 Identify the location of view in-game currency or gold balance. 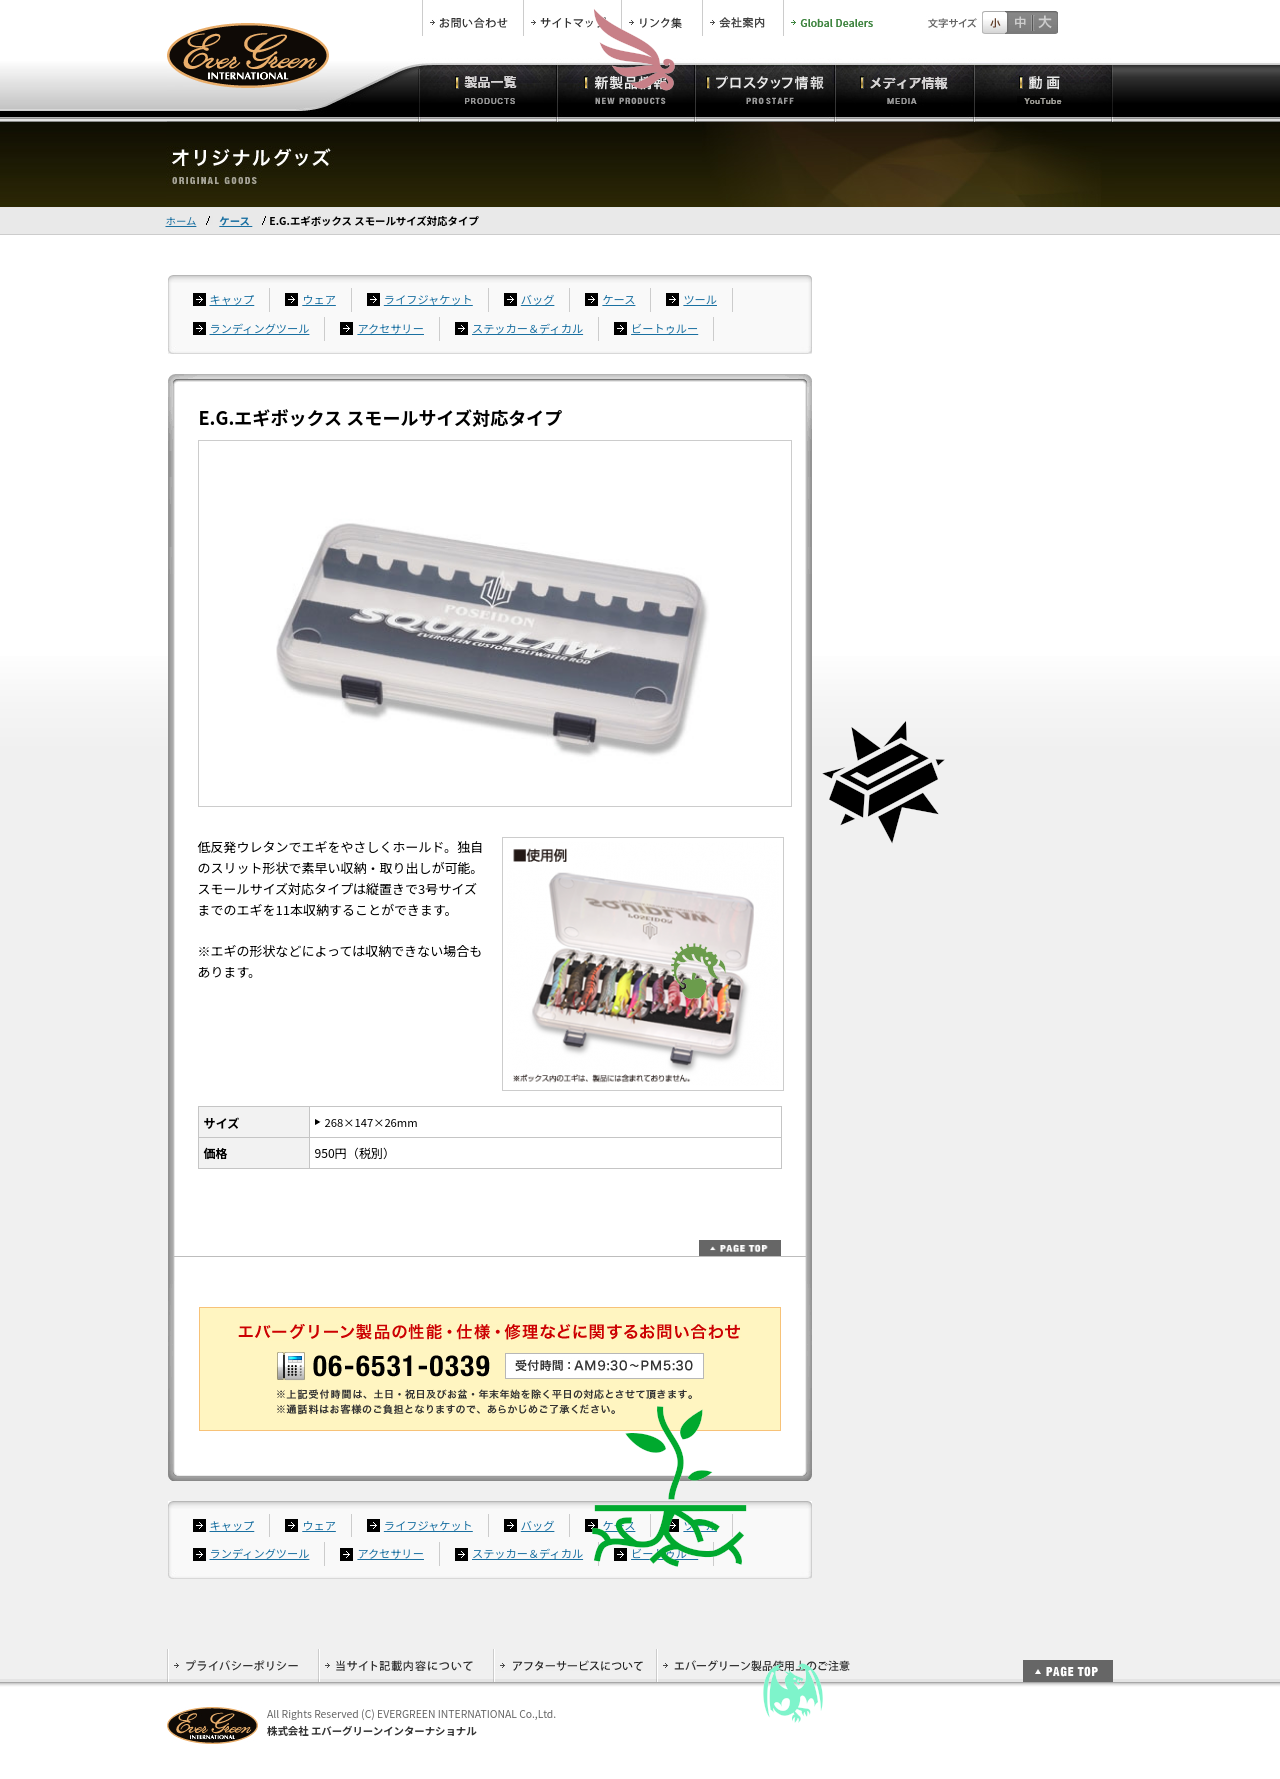
(884, 781).